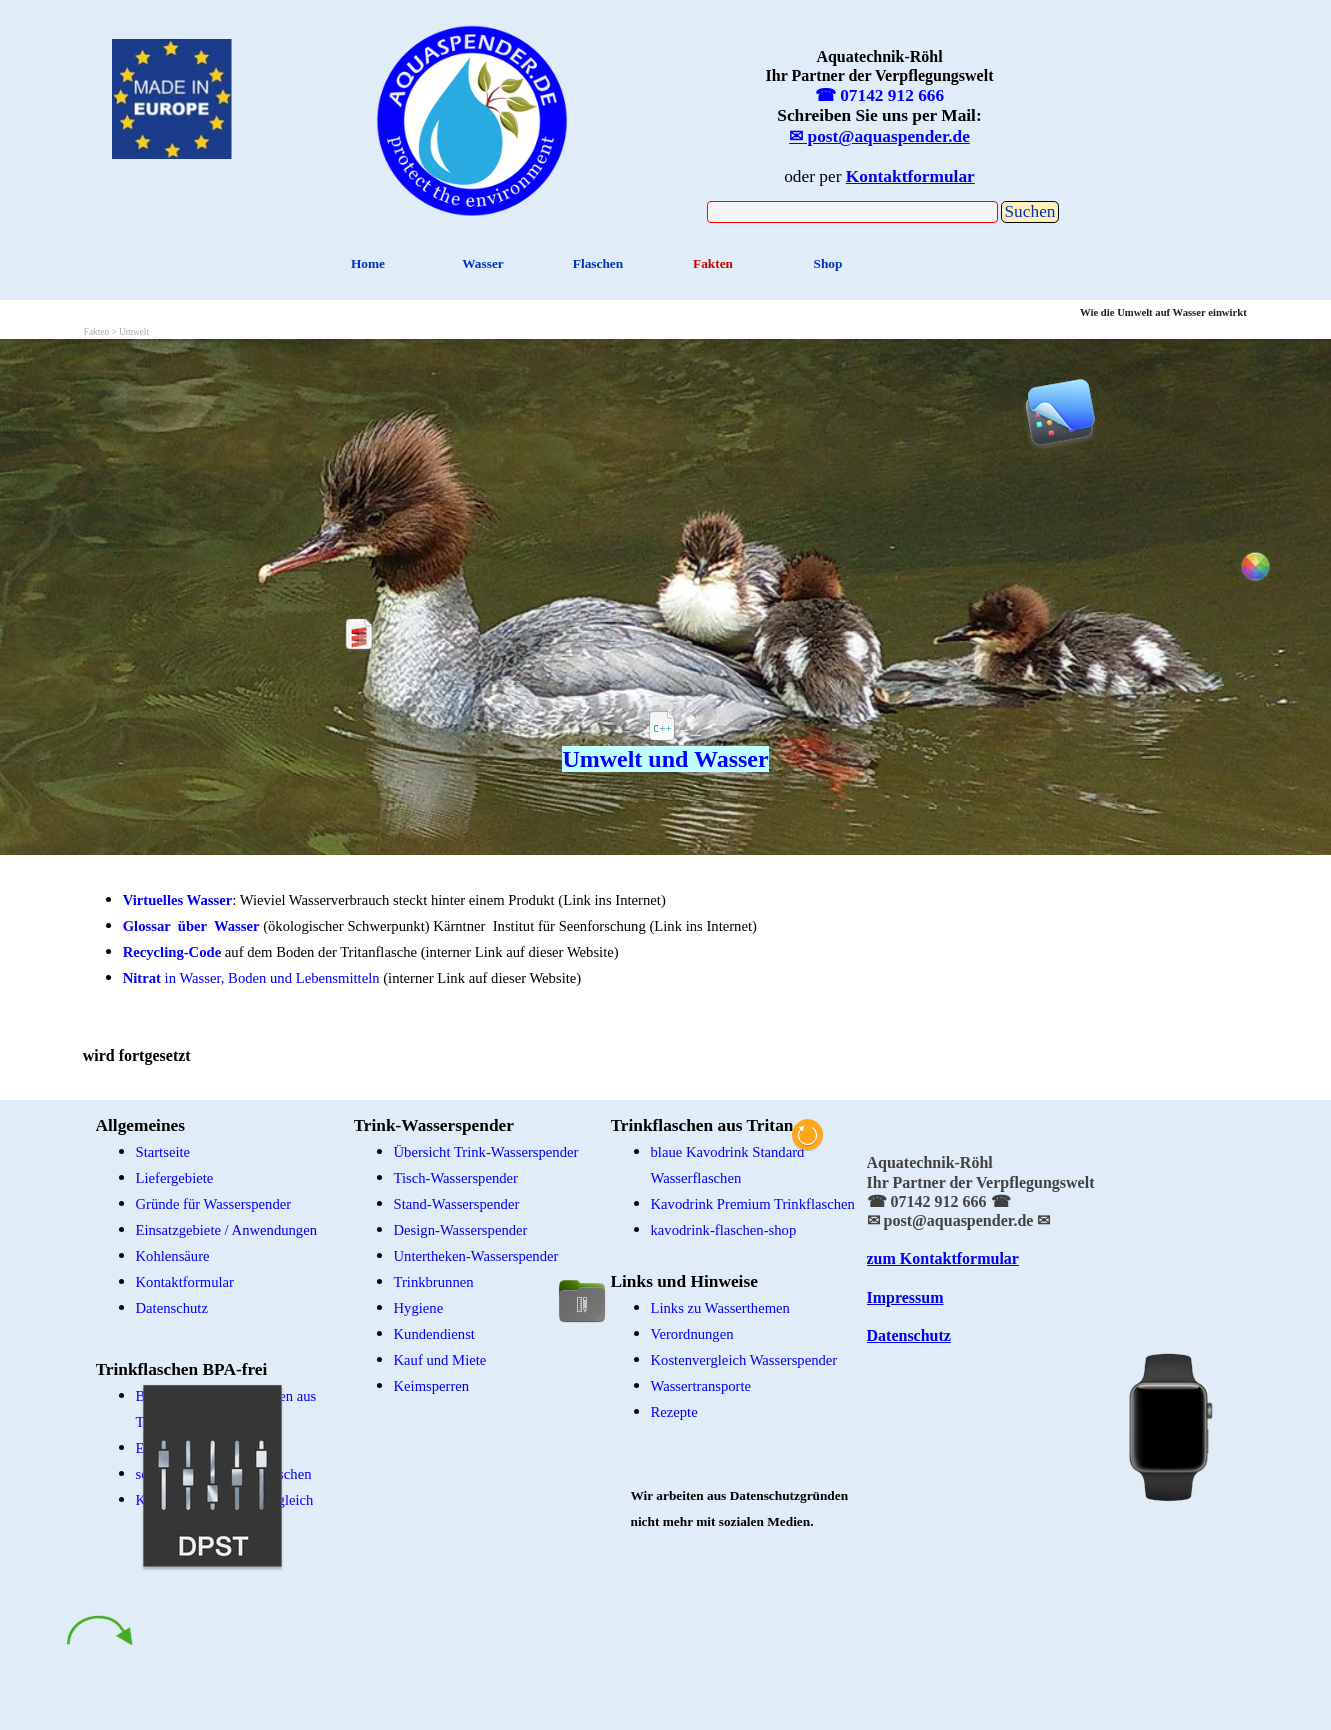 This screenshot has width=1331, height=1730. Describe the element at coordinates (1255, 566) in the screenshot. I see `open color picker tool` at that location.